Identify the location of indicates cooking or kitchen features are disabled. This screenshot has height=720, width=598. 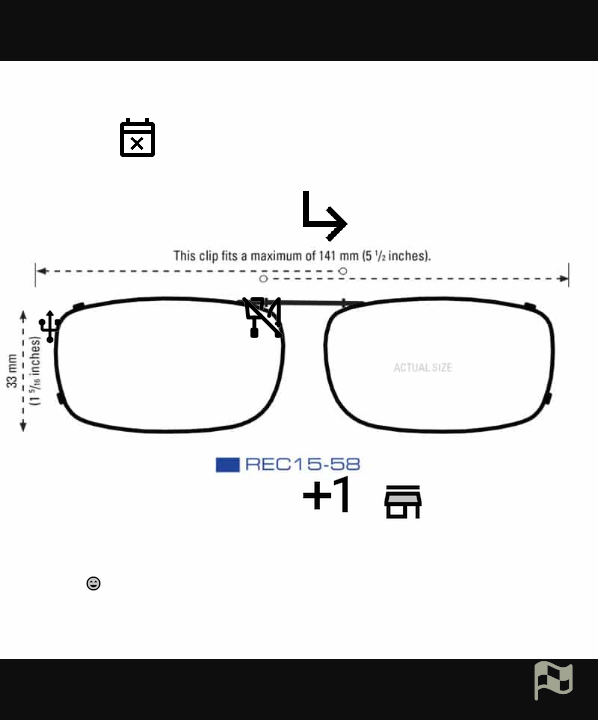
(262, 317).